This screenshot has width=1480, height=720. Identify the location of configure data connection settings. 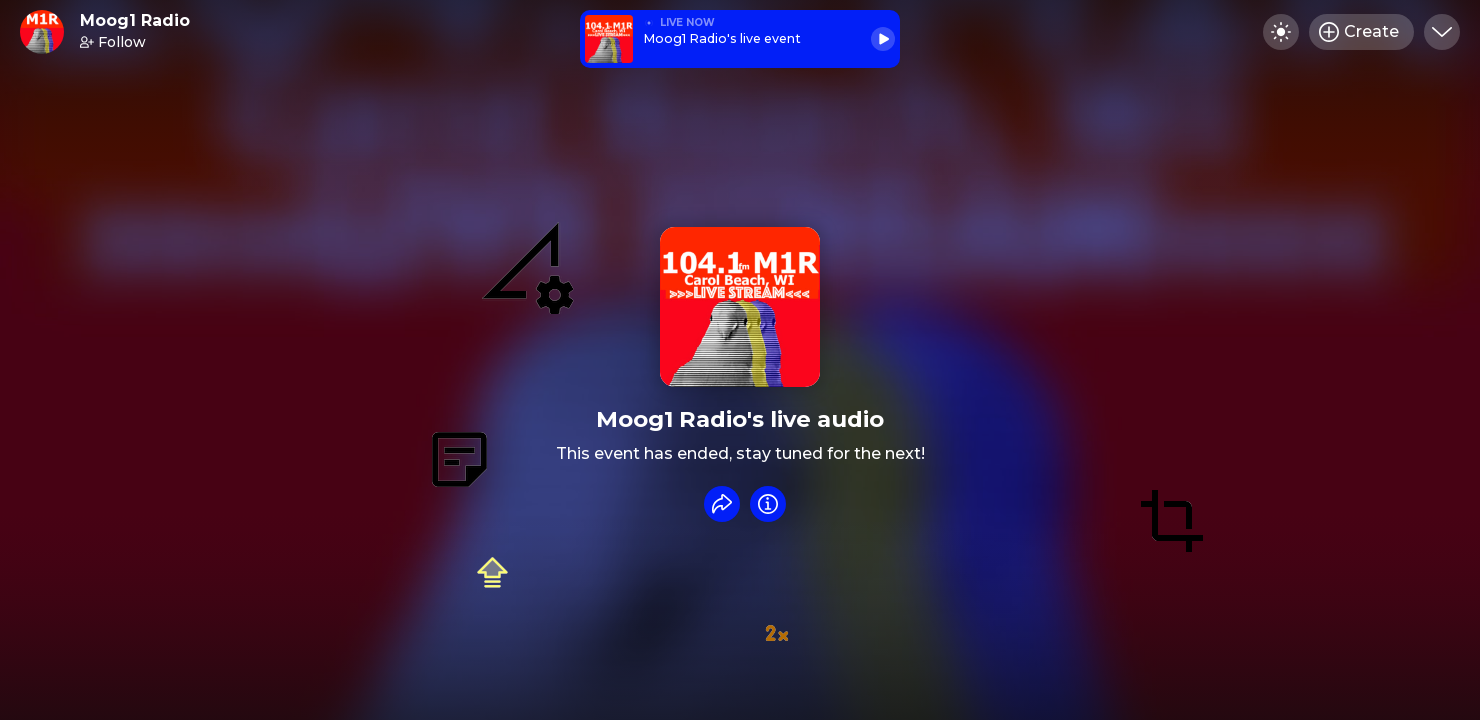
(528, 268).